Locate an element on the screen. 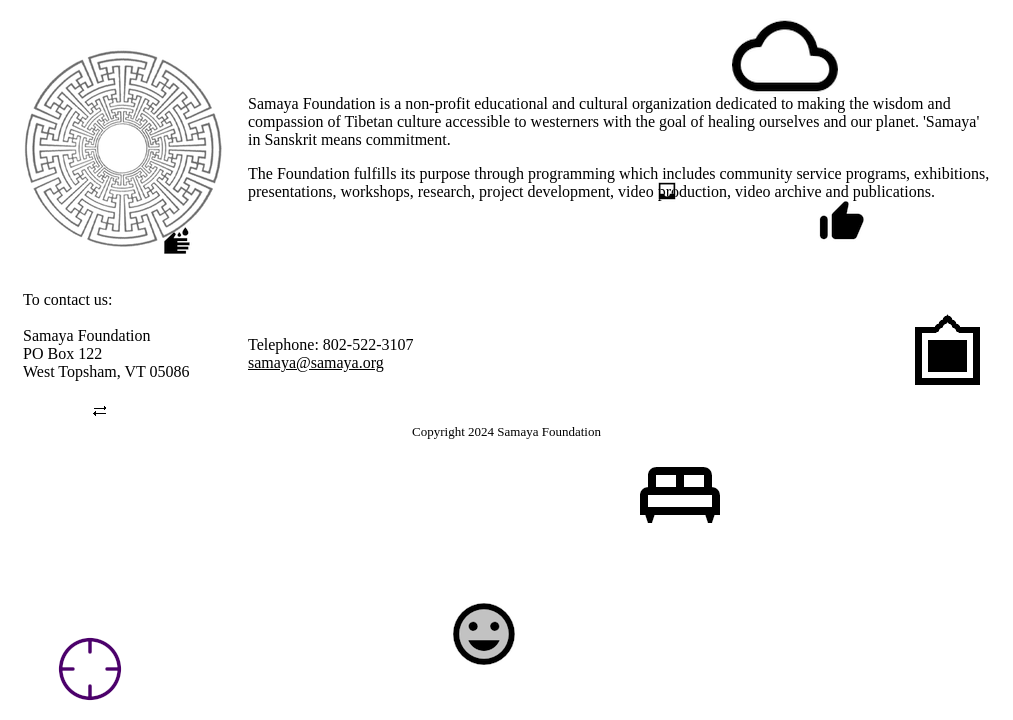 The width and height of the screenshot is (1013, 720). view current weather conditions is located at coordinates (785, 56).